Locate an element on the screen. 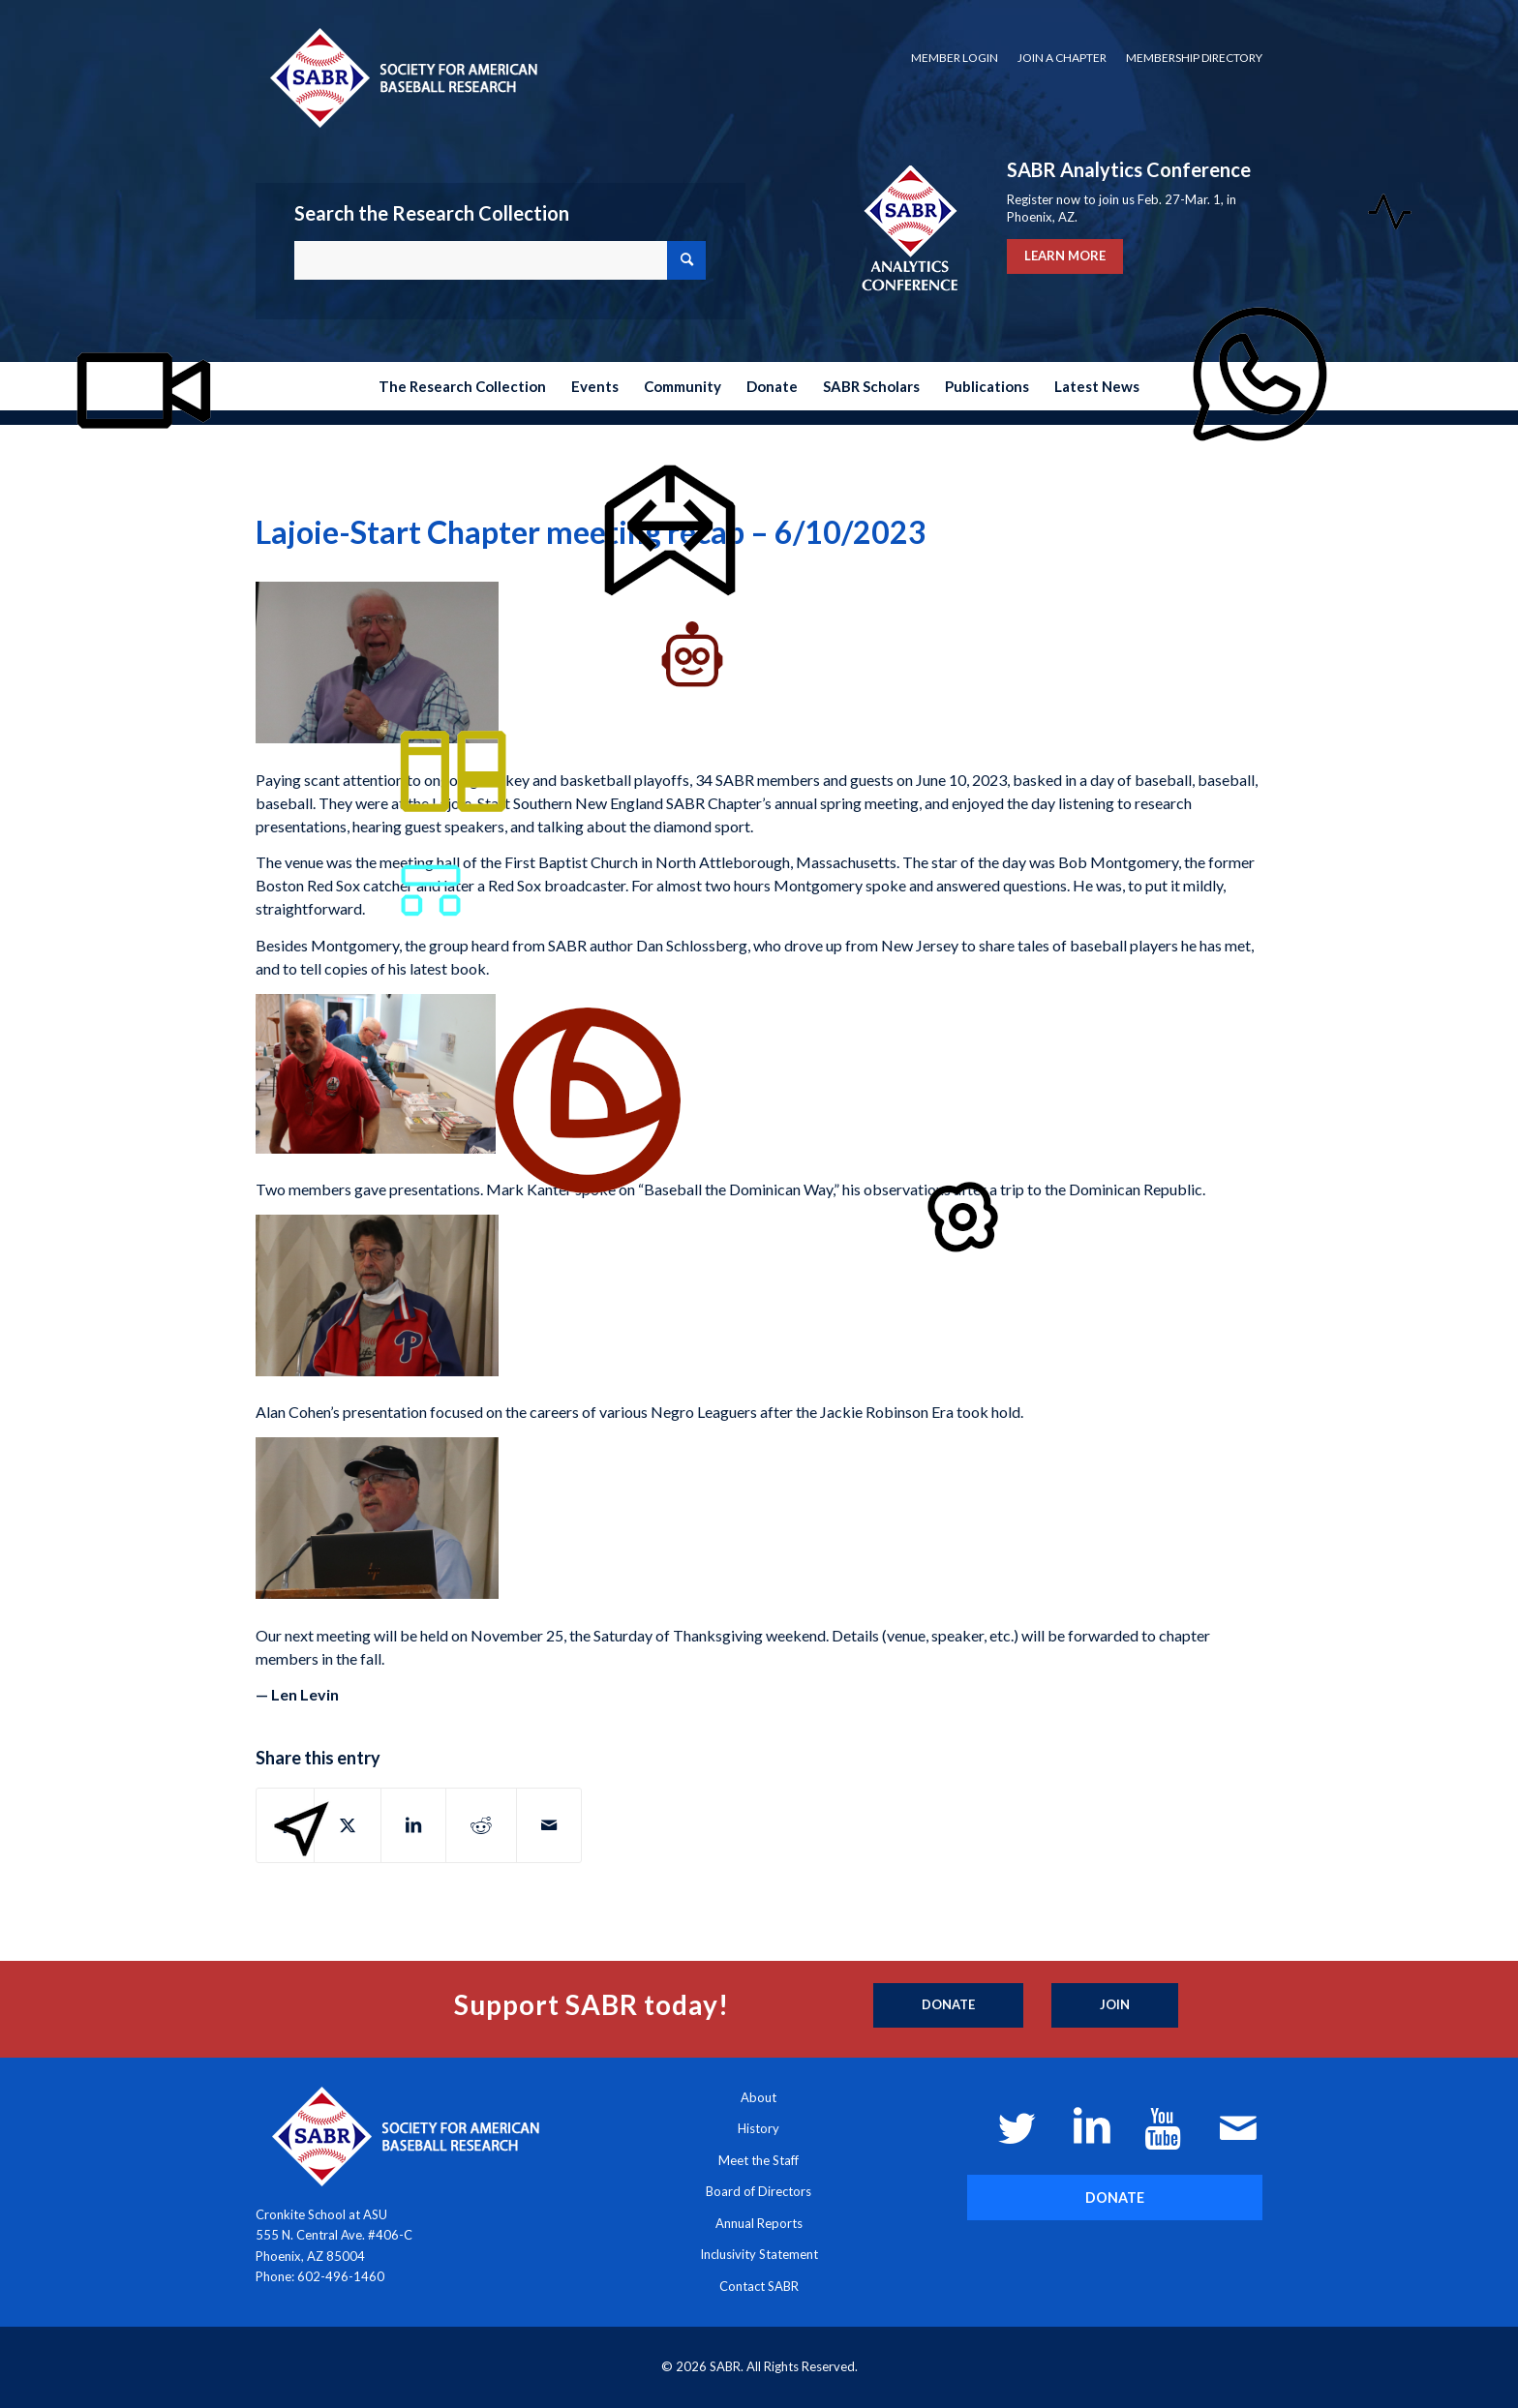 The image size is (1518, 2408). start video recording is located at coordinates (143, 390).